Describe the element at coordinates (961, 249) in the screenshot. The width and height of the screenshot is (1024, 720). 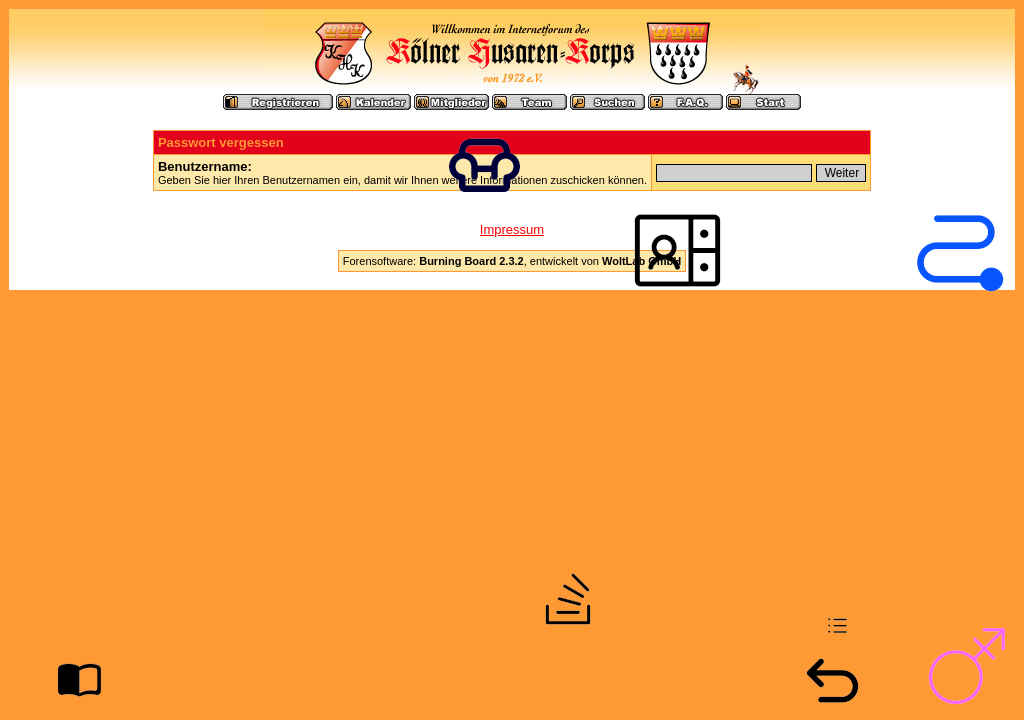
I see `view or edit a route path` at that location.